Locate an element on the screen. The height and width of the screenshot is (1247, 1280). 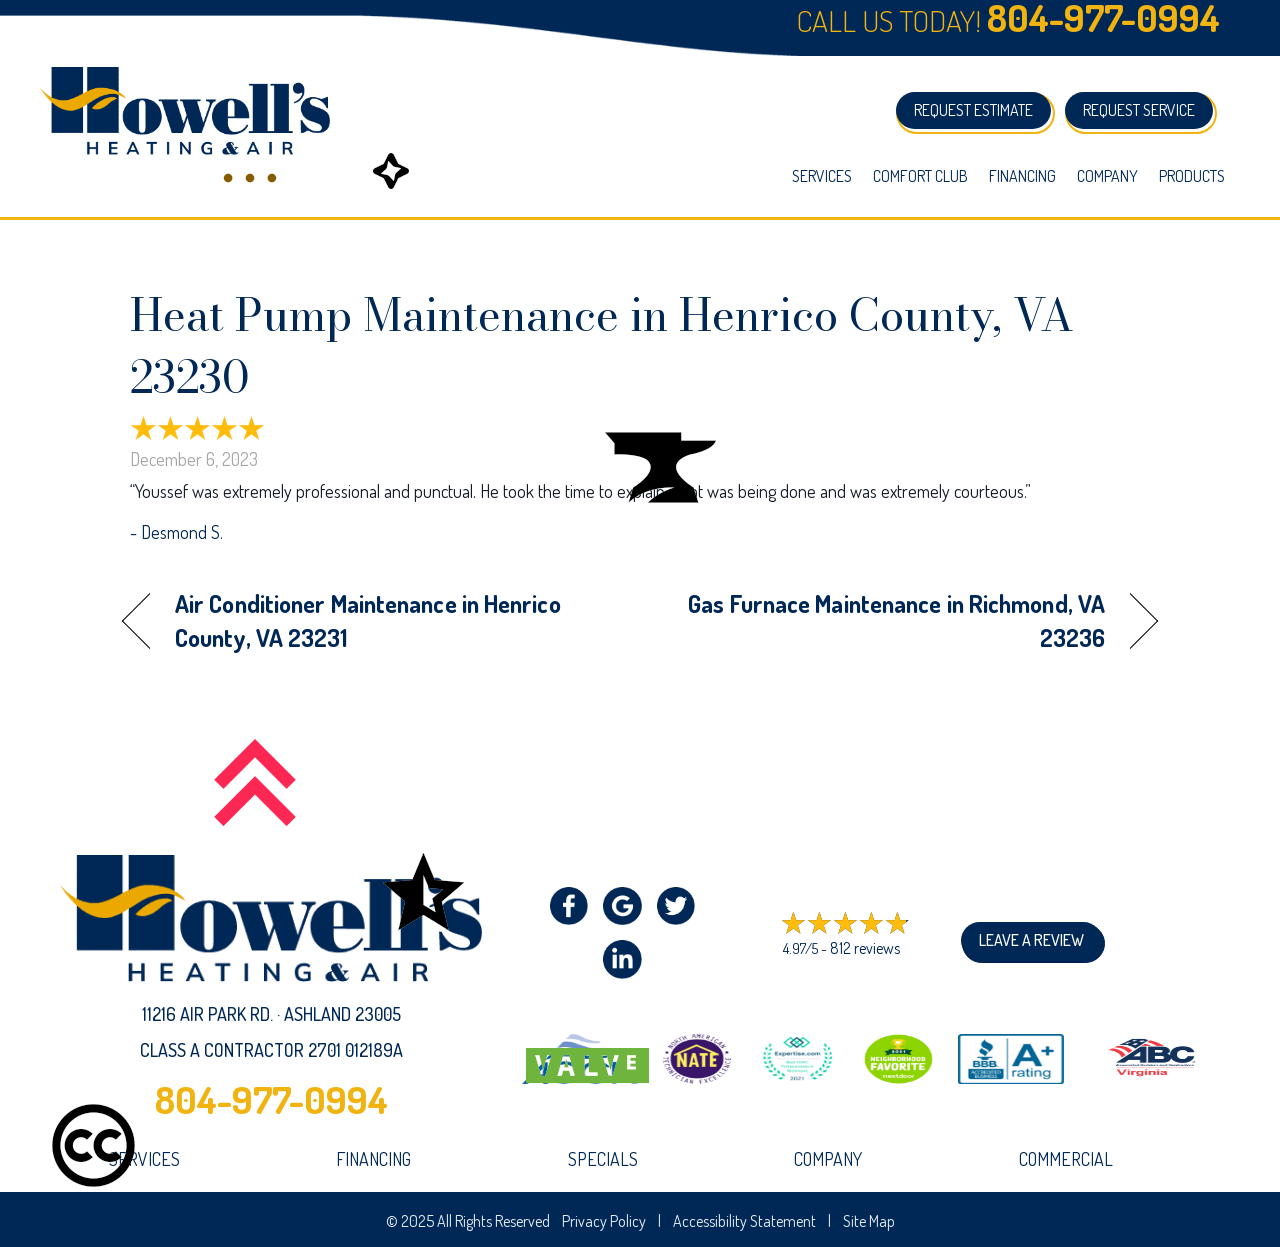
access more options or actions is located at coordinates (250, 178).